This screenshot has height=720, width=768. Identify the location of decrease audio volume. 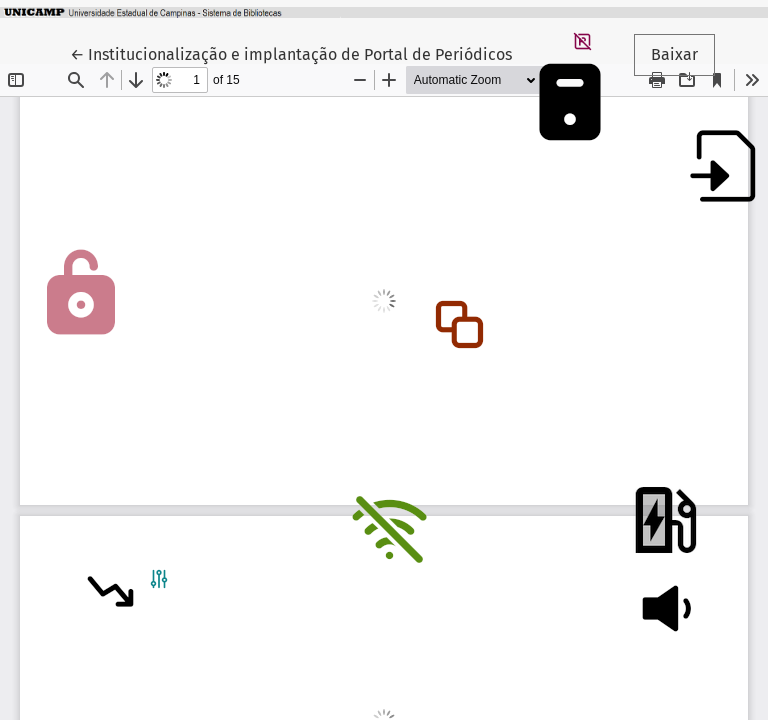
(665, 608).